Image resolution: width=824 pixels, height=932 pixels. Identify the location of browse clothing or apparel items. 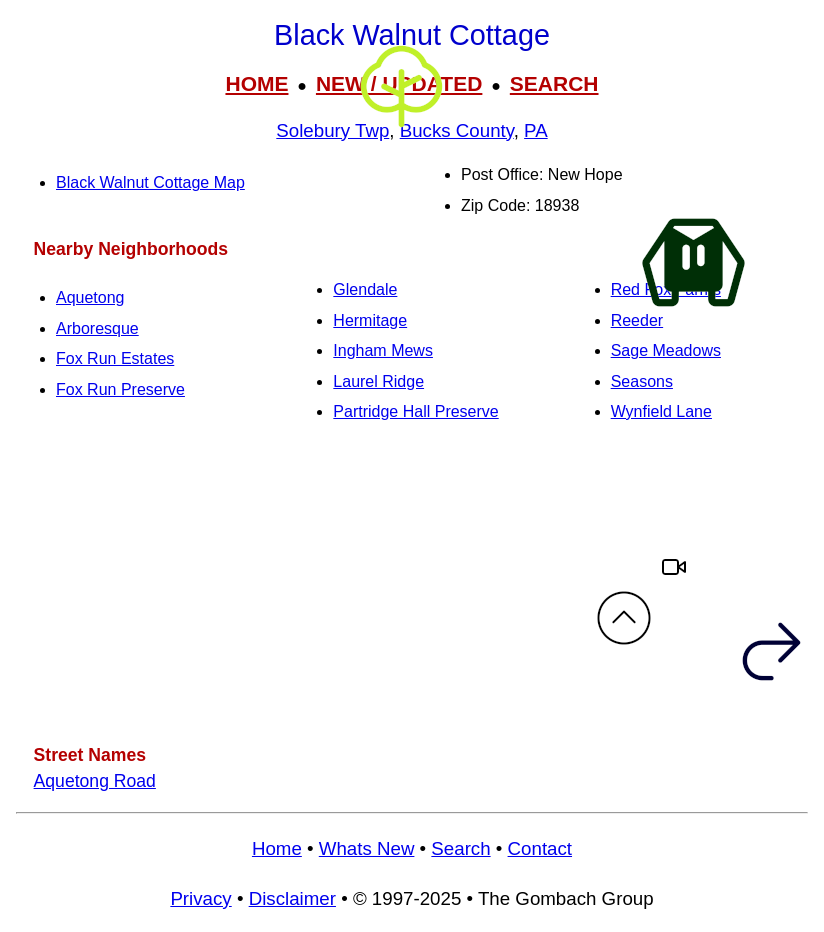
(693, 262).